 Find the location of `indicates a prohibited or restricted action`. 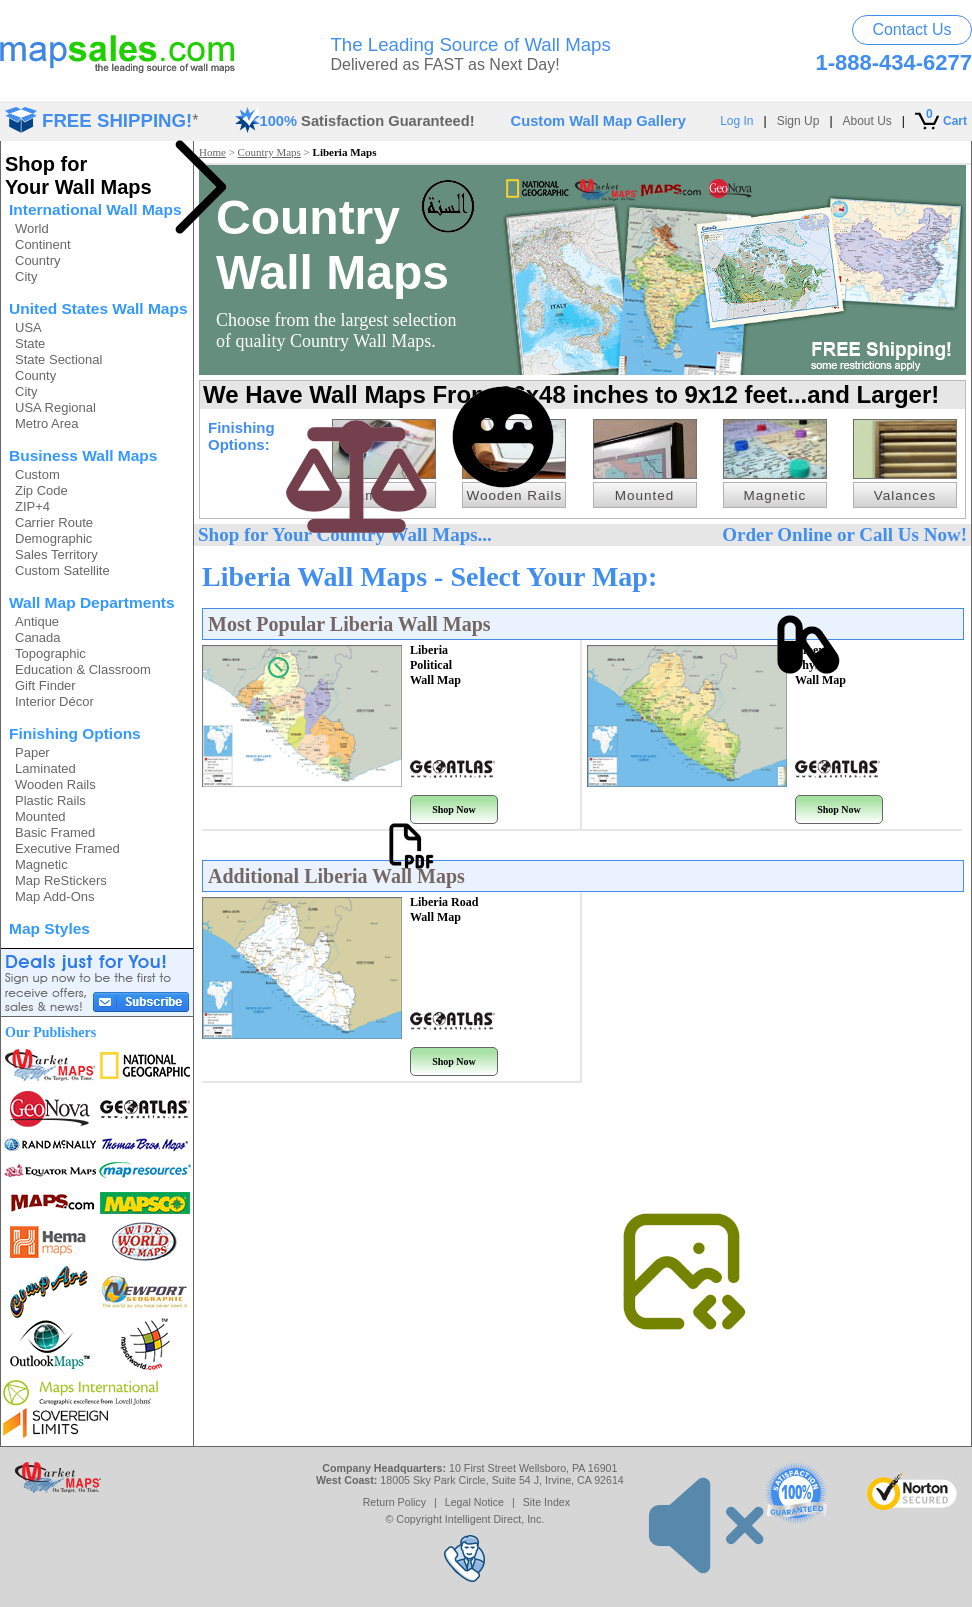

indicates a prohibited or restricted action is located at coordinates (278, 667).